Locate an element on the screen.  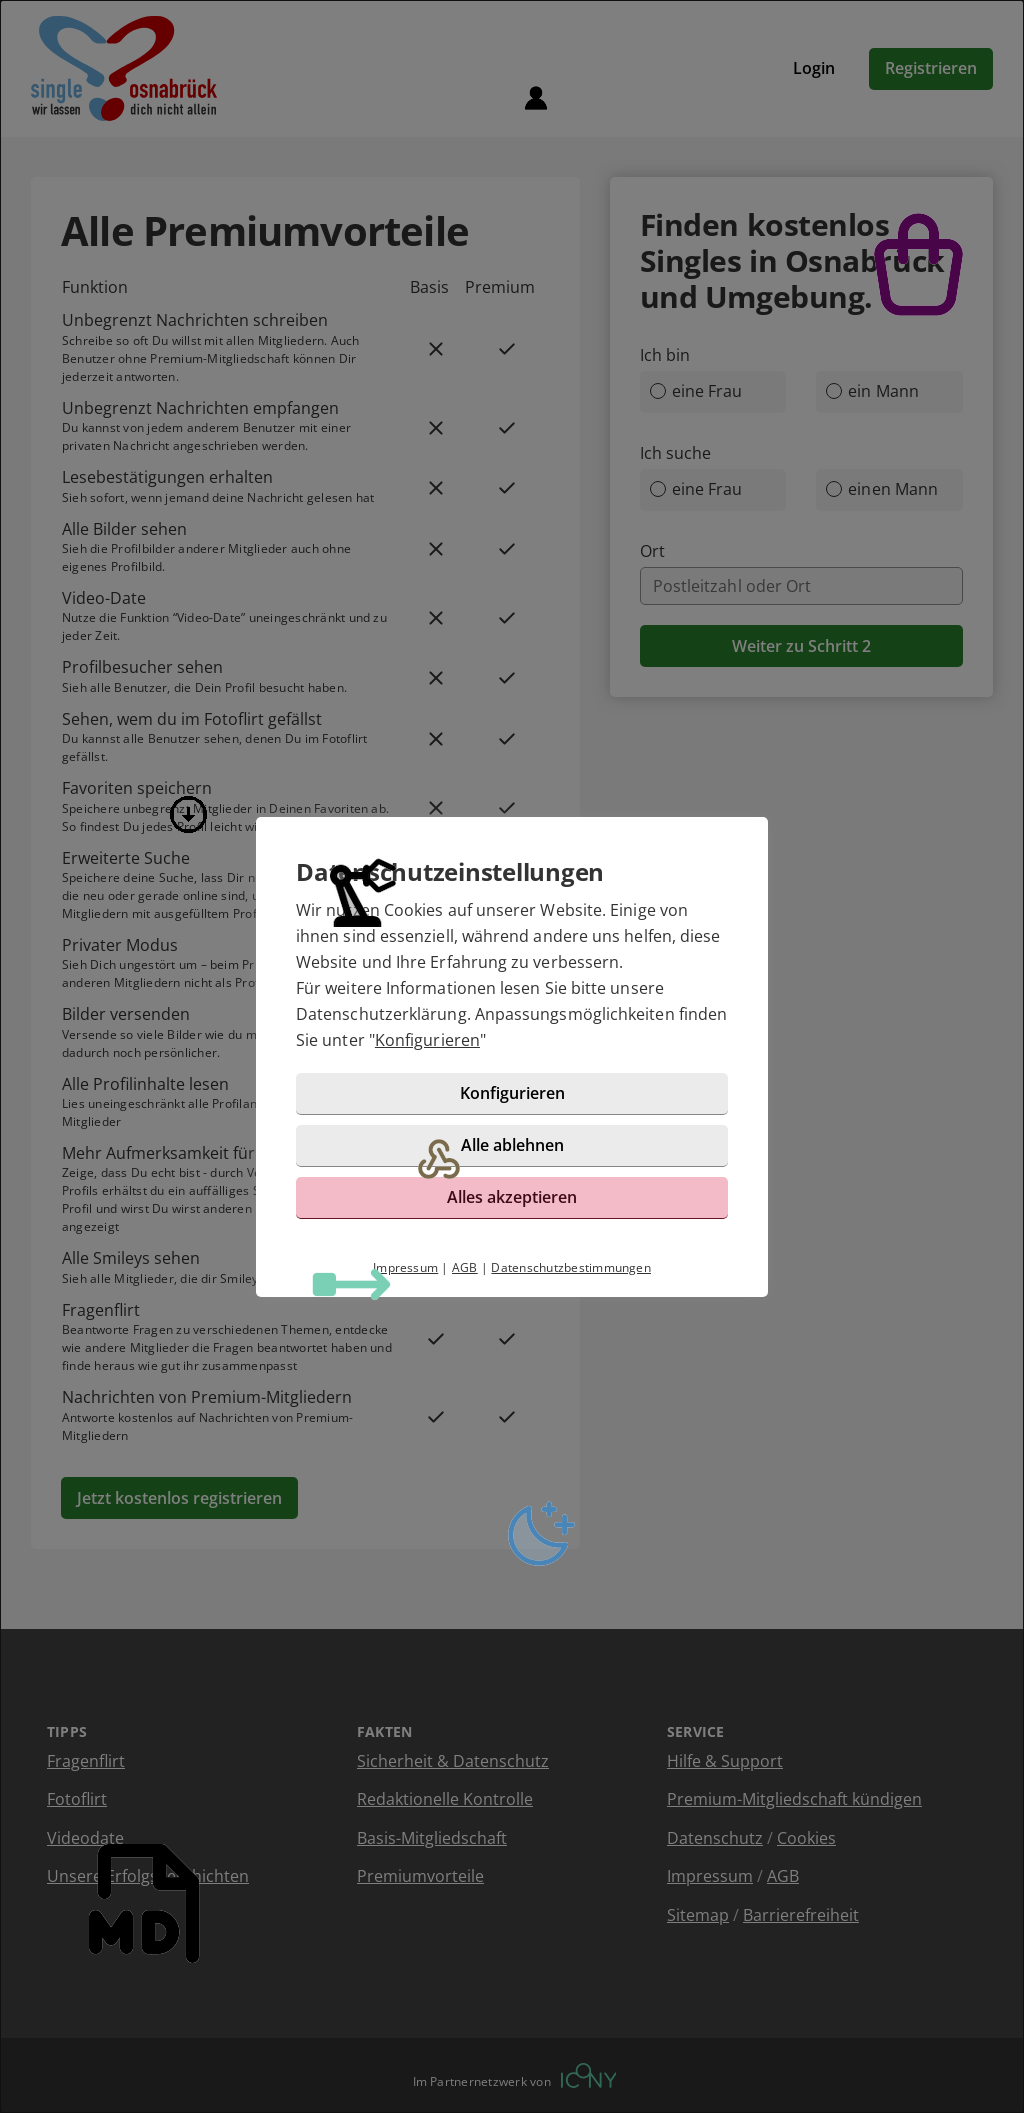
access manufacturing or industrial settings is located at coordinates (363, 894).